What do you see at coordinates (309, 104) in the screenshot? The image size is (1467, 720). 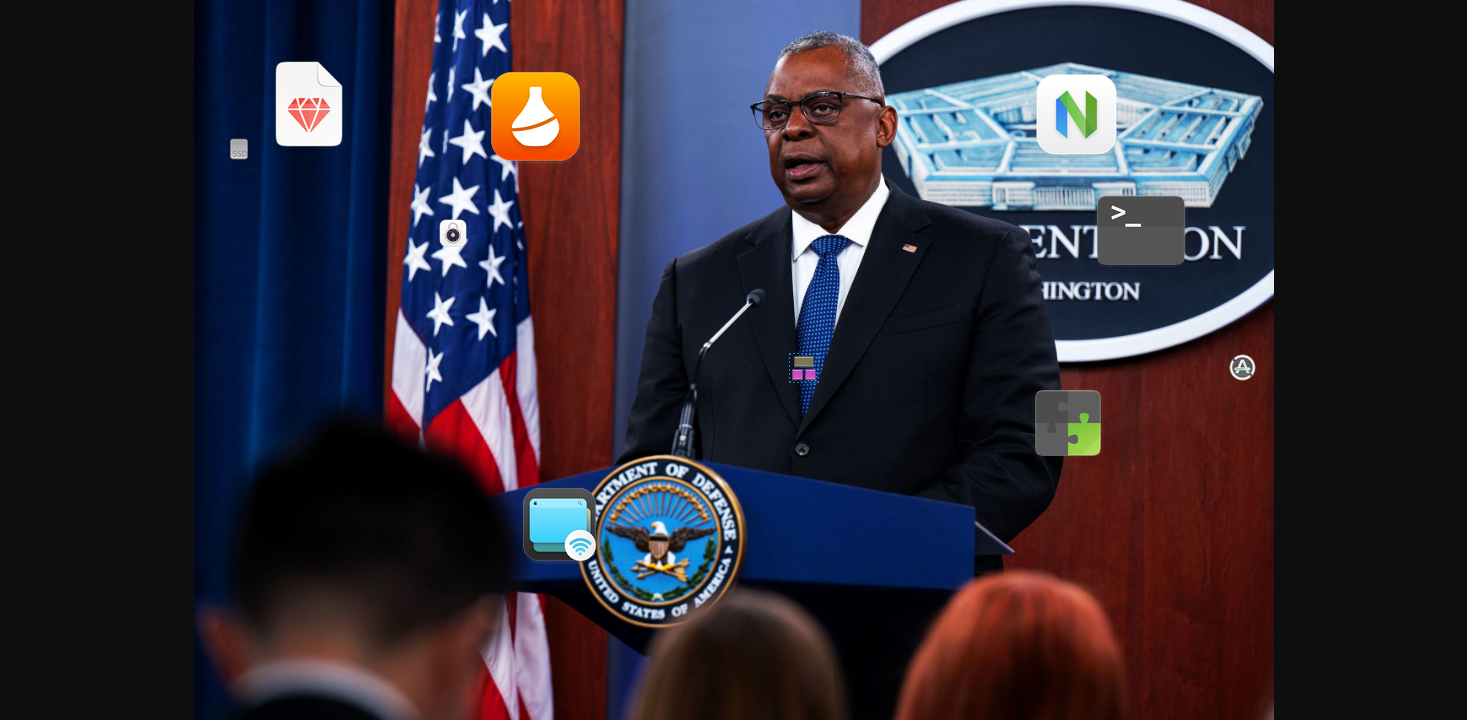 I see `ruby programming language source file` at bounding box center [309, 104].